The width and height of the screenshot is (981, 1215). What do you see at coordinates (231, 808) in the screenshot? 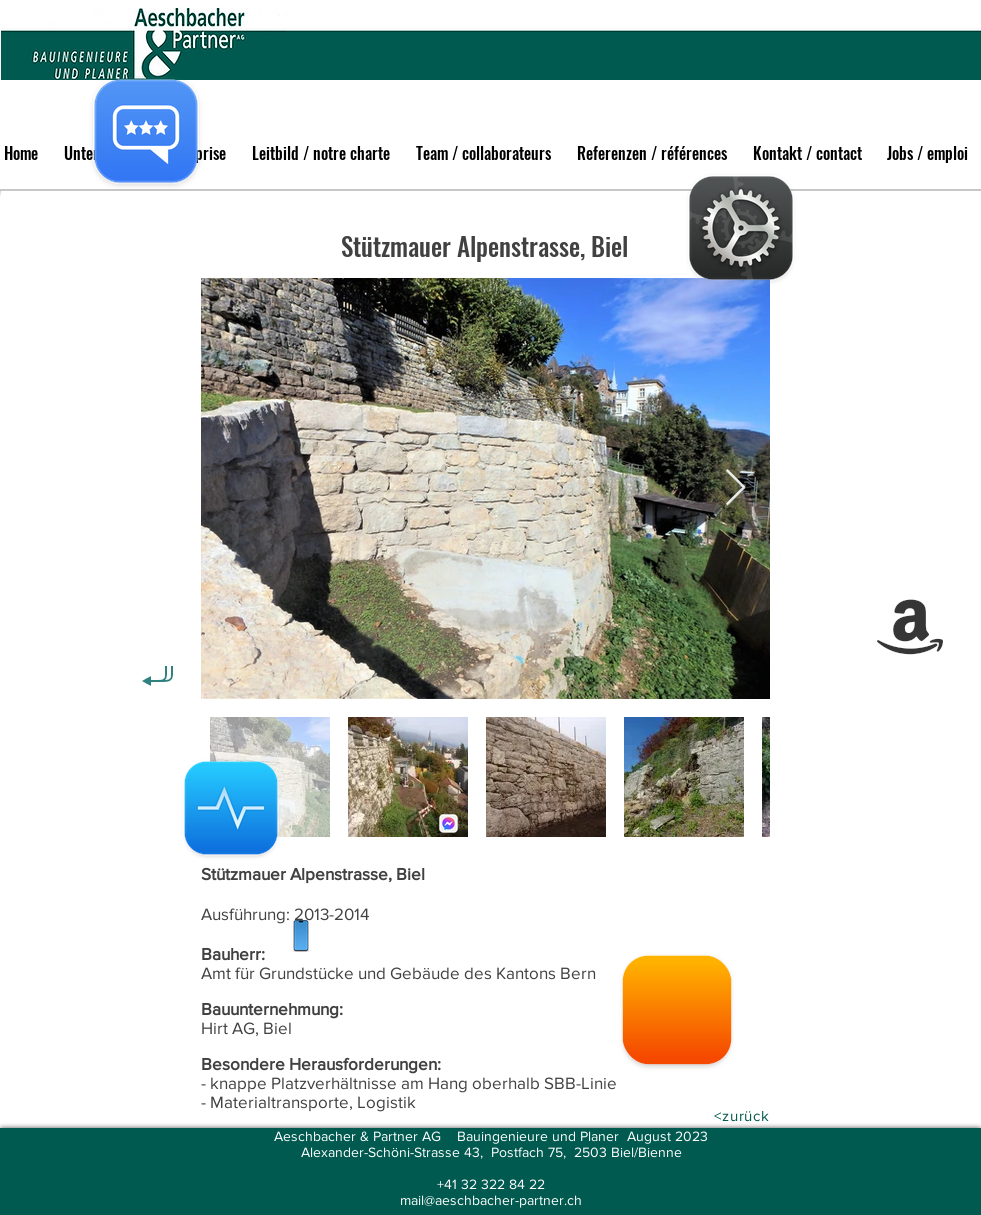
I see `open wxcas network statistics monitor` at bounding box center [231, 808].